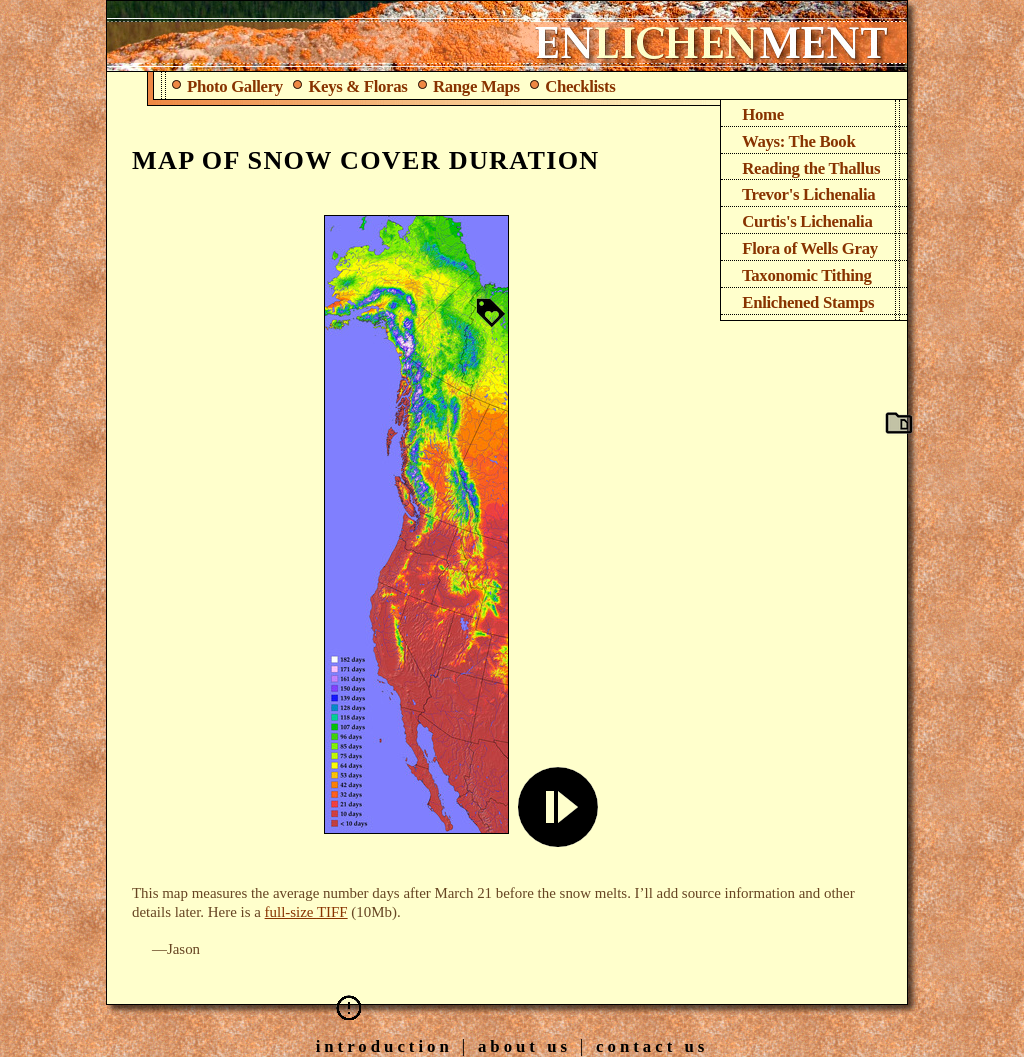 This screenshot has width=1024, height=1057. Describe the element at coordinates (558, 807) in the screenshot. I see `skip to next track or media item` at that location.